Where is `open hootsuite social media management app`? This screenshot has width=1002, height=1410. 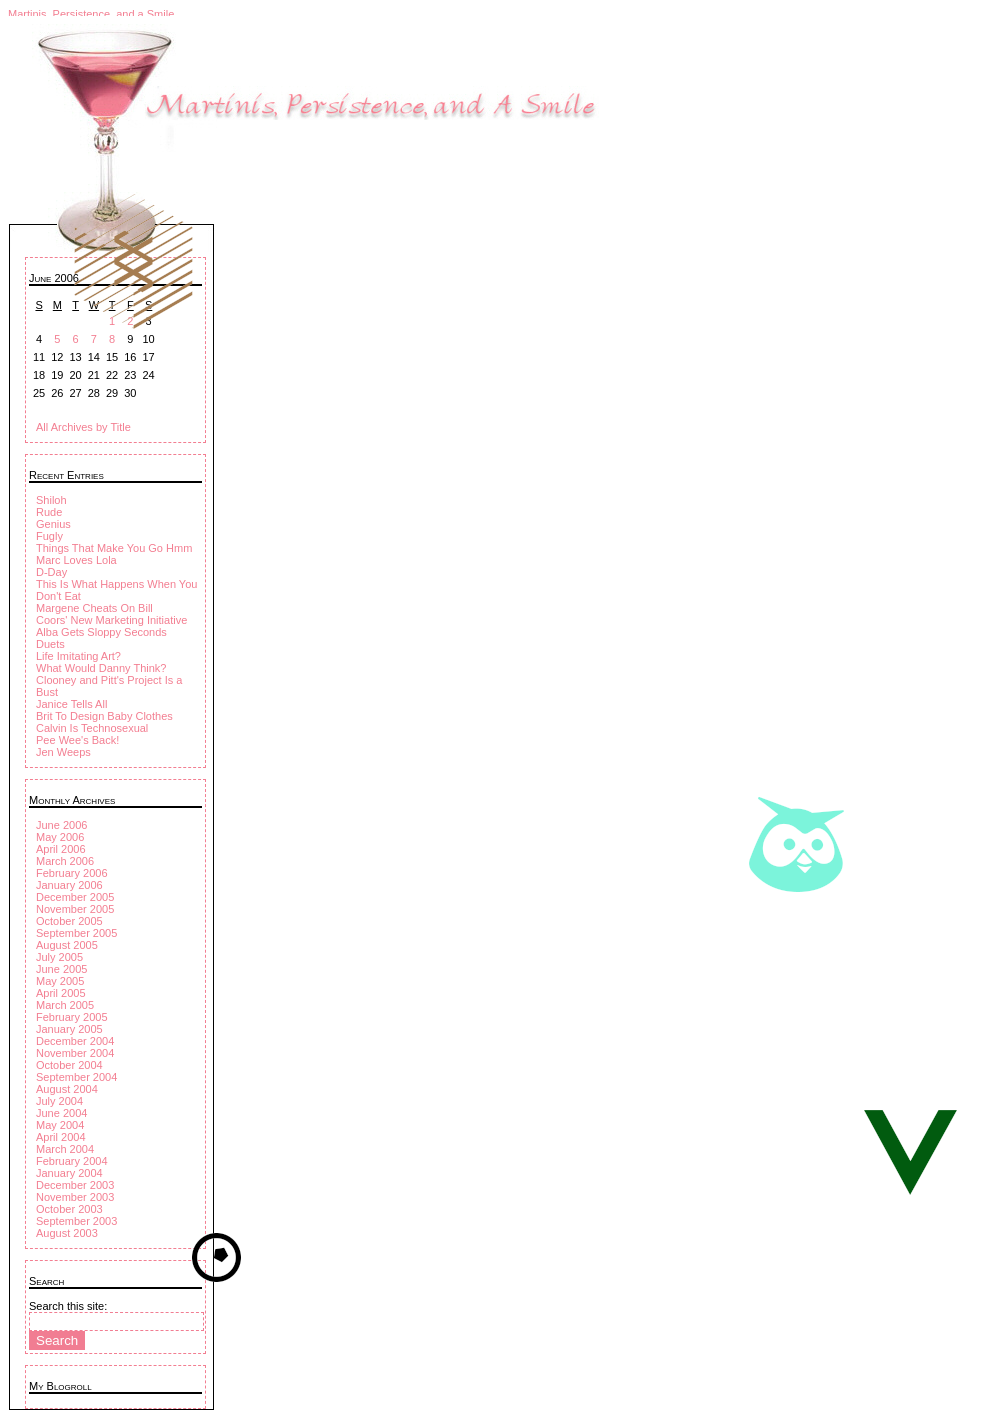
open hootsuite social media management app is located at coordinates (796, 844).